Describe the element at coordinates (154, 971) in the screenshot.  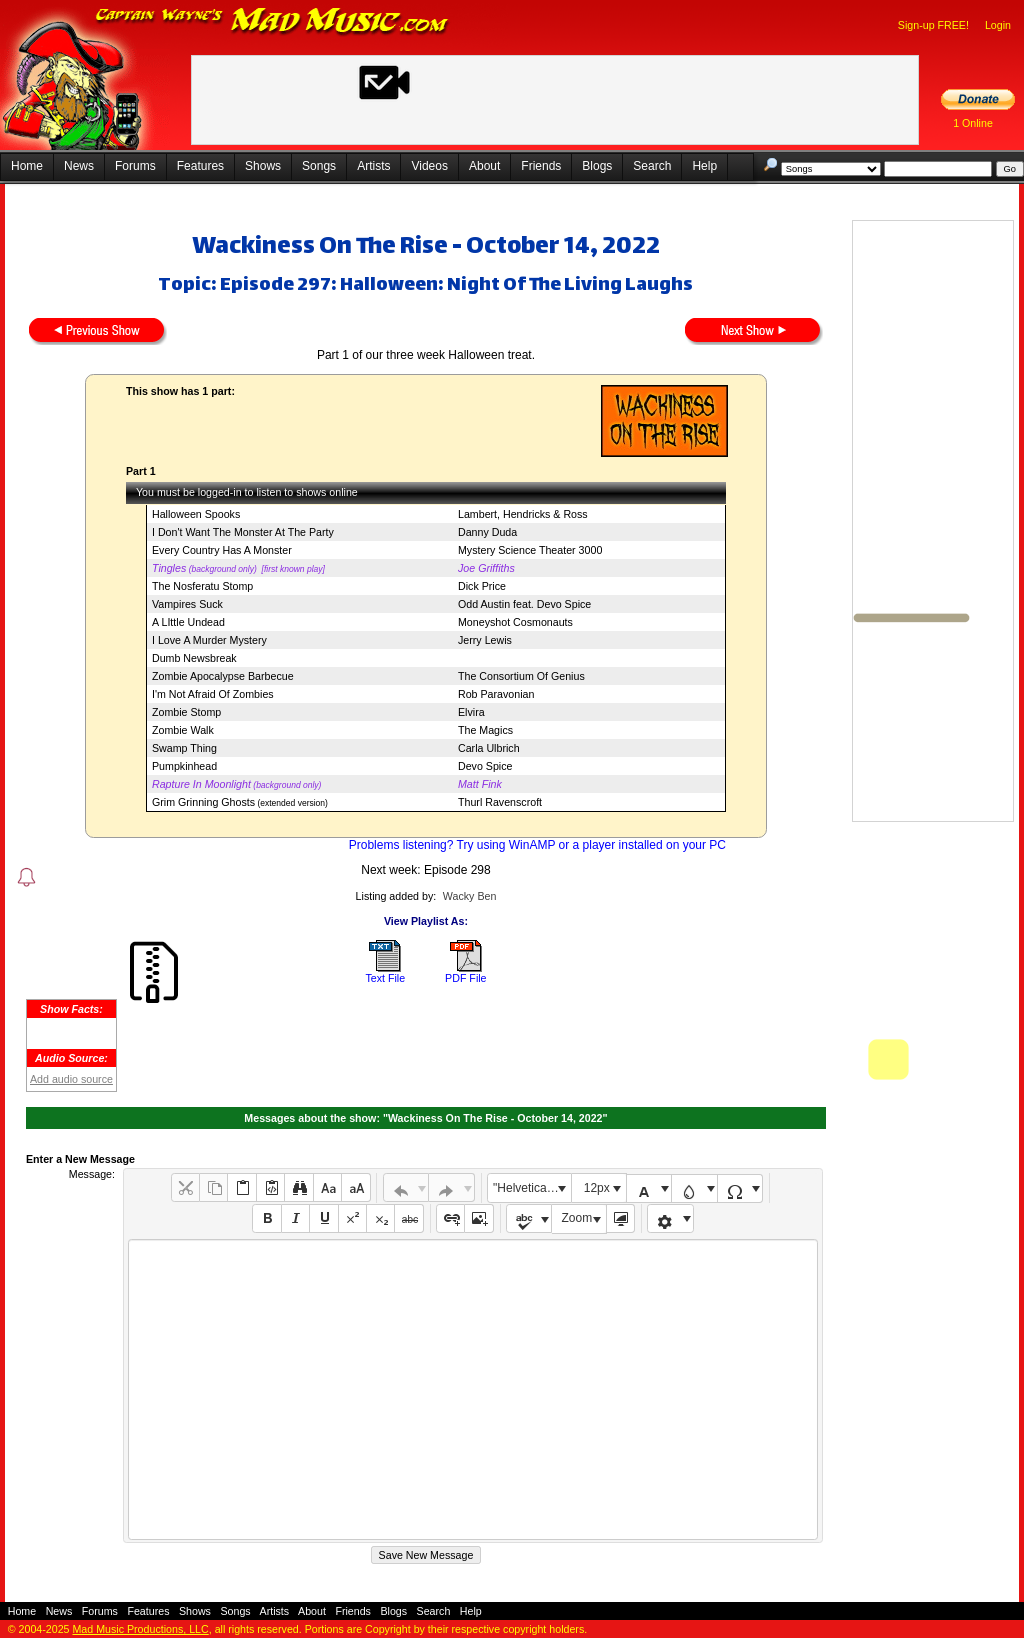
I see `view or open a compressed zip file` at that location.